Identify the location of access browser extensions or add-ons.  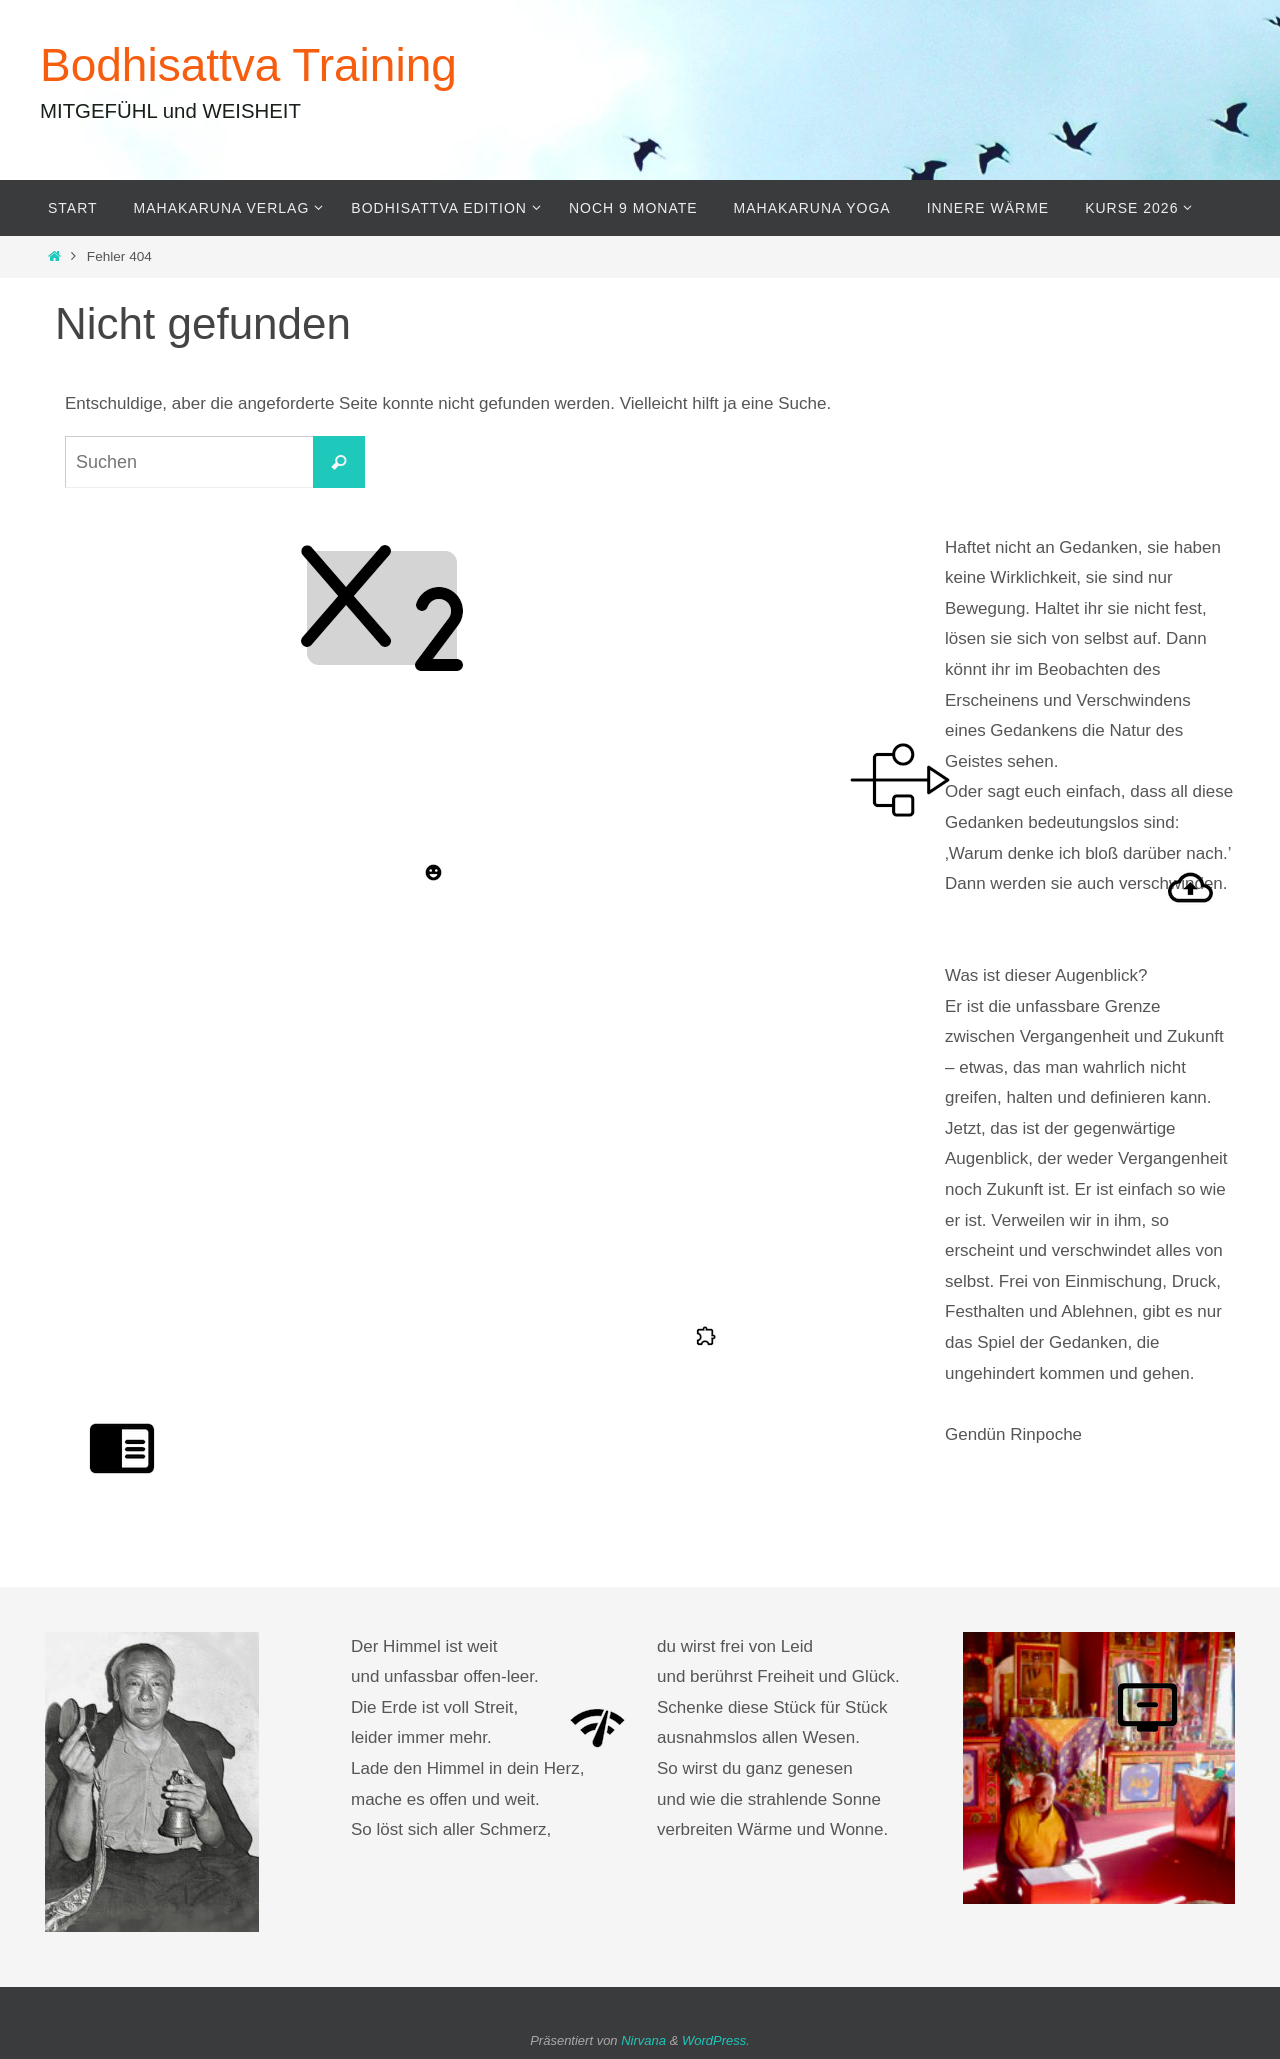
(706, 1335).